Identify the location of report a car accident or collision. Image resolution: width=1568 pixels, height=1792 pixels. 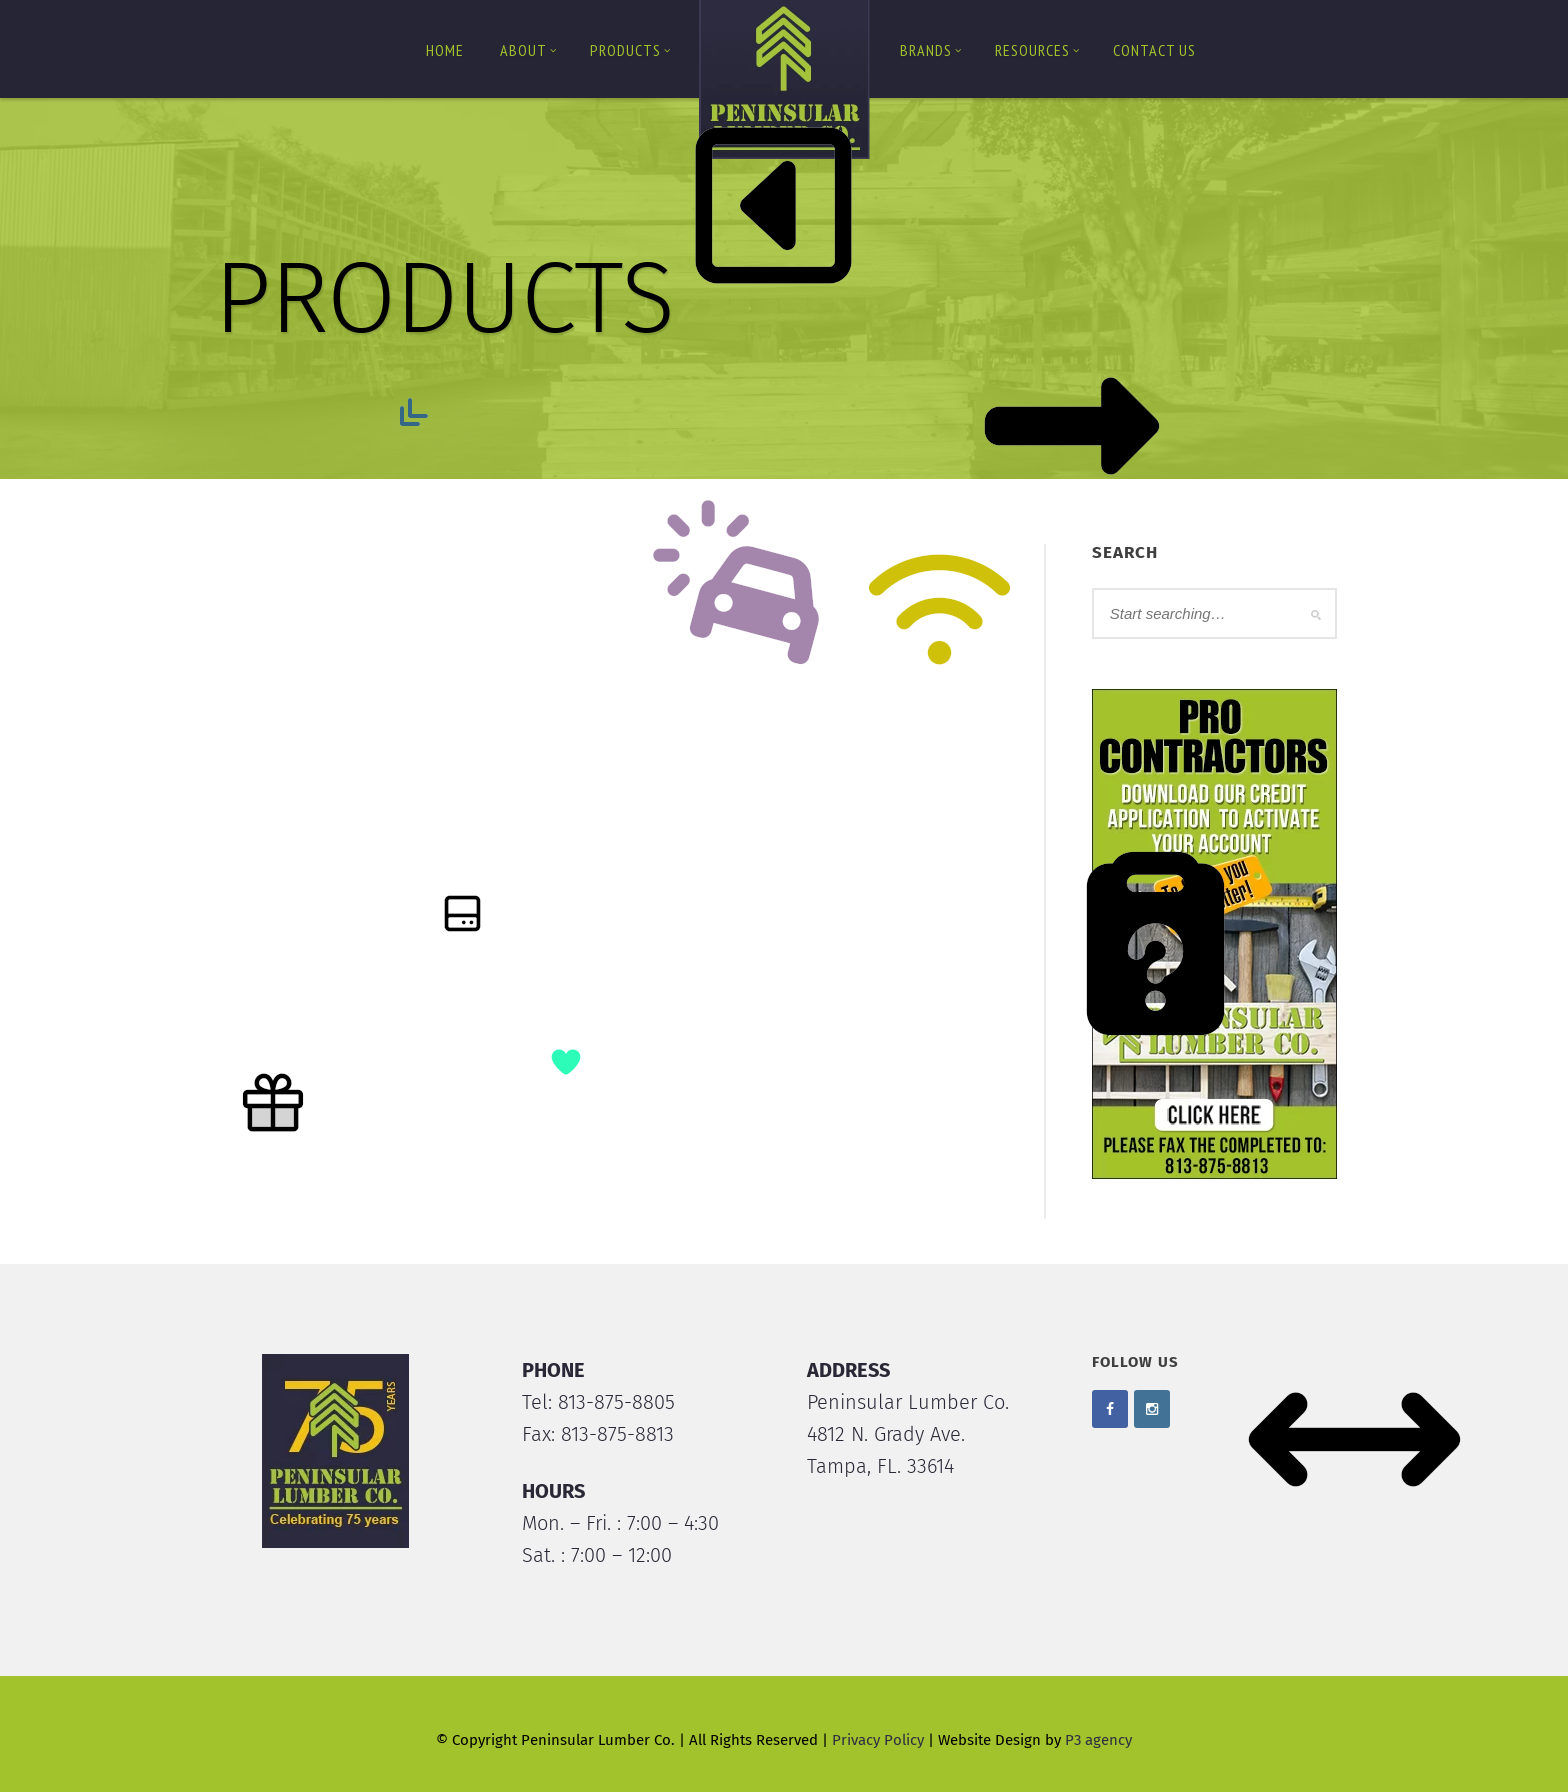
(739, 586).